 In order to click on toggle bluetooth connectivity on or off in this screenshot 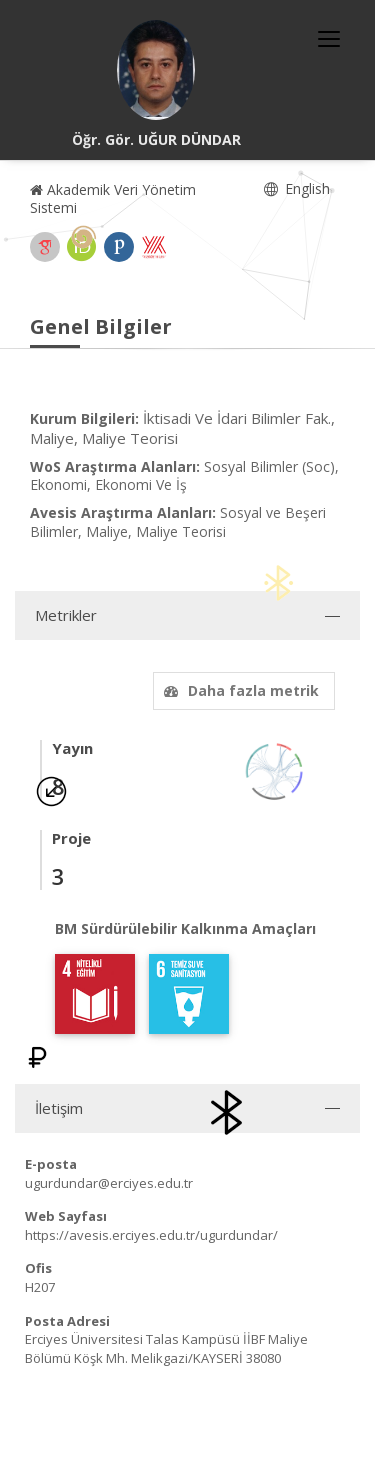, I will do `click(226, 1112)`.